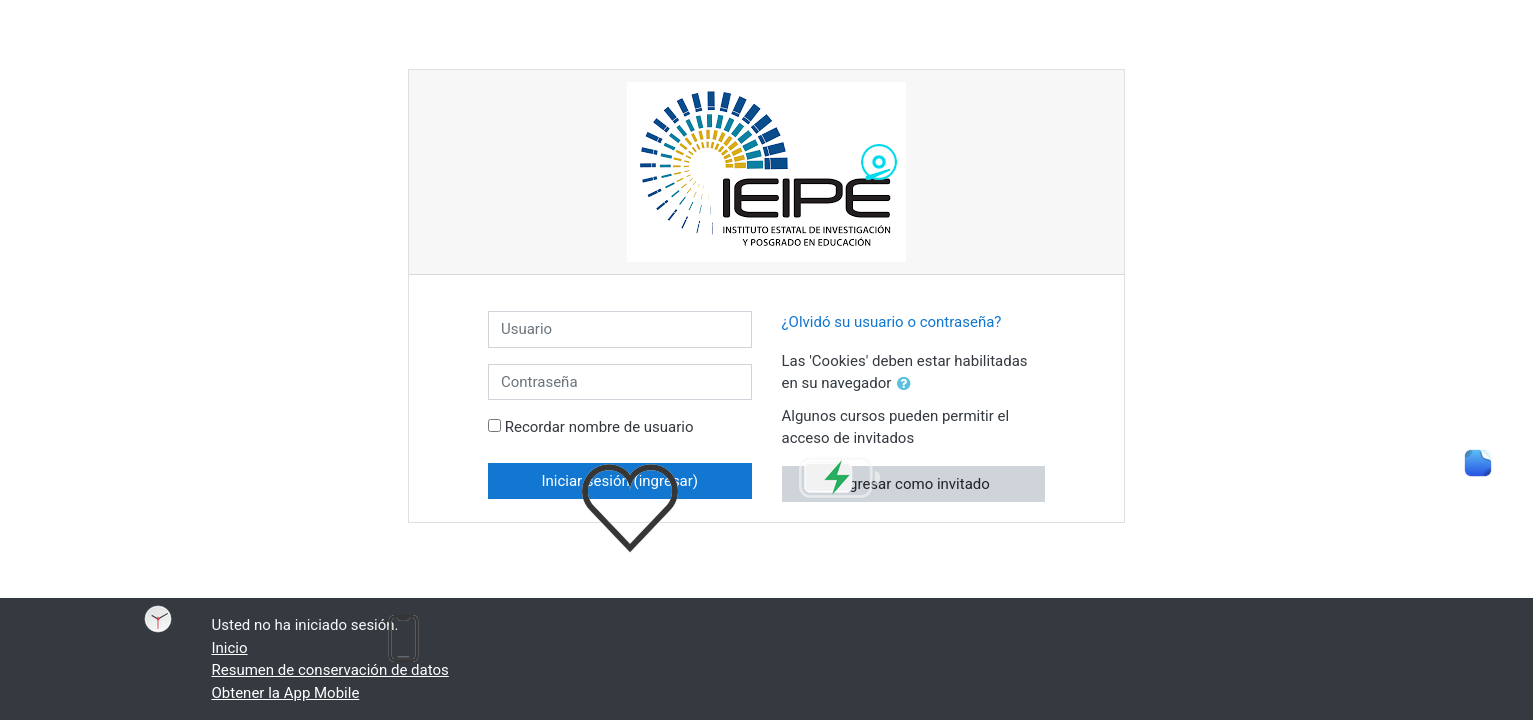 This screenshot has width=1533, height=720. Describe the element at coordinates (839, 477) in the screenshot. I see `indicates battery is charging at 70% capacity` at that location.